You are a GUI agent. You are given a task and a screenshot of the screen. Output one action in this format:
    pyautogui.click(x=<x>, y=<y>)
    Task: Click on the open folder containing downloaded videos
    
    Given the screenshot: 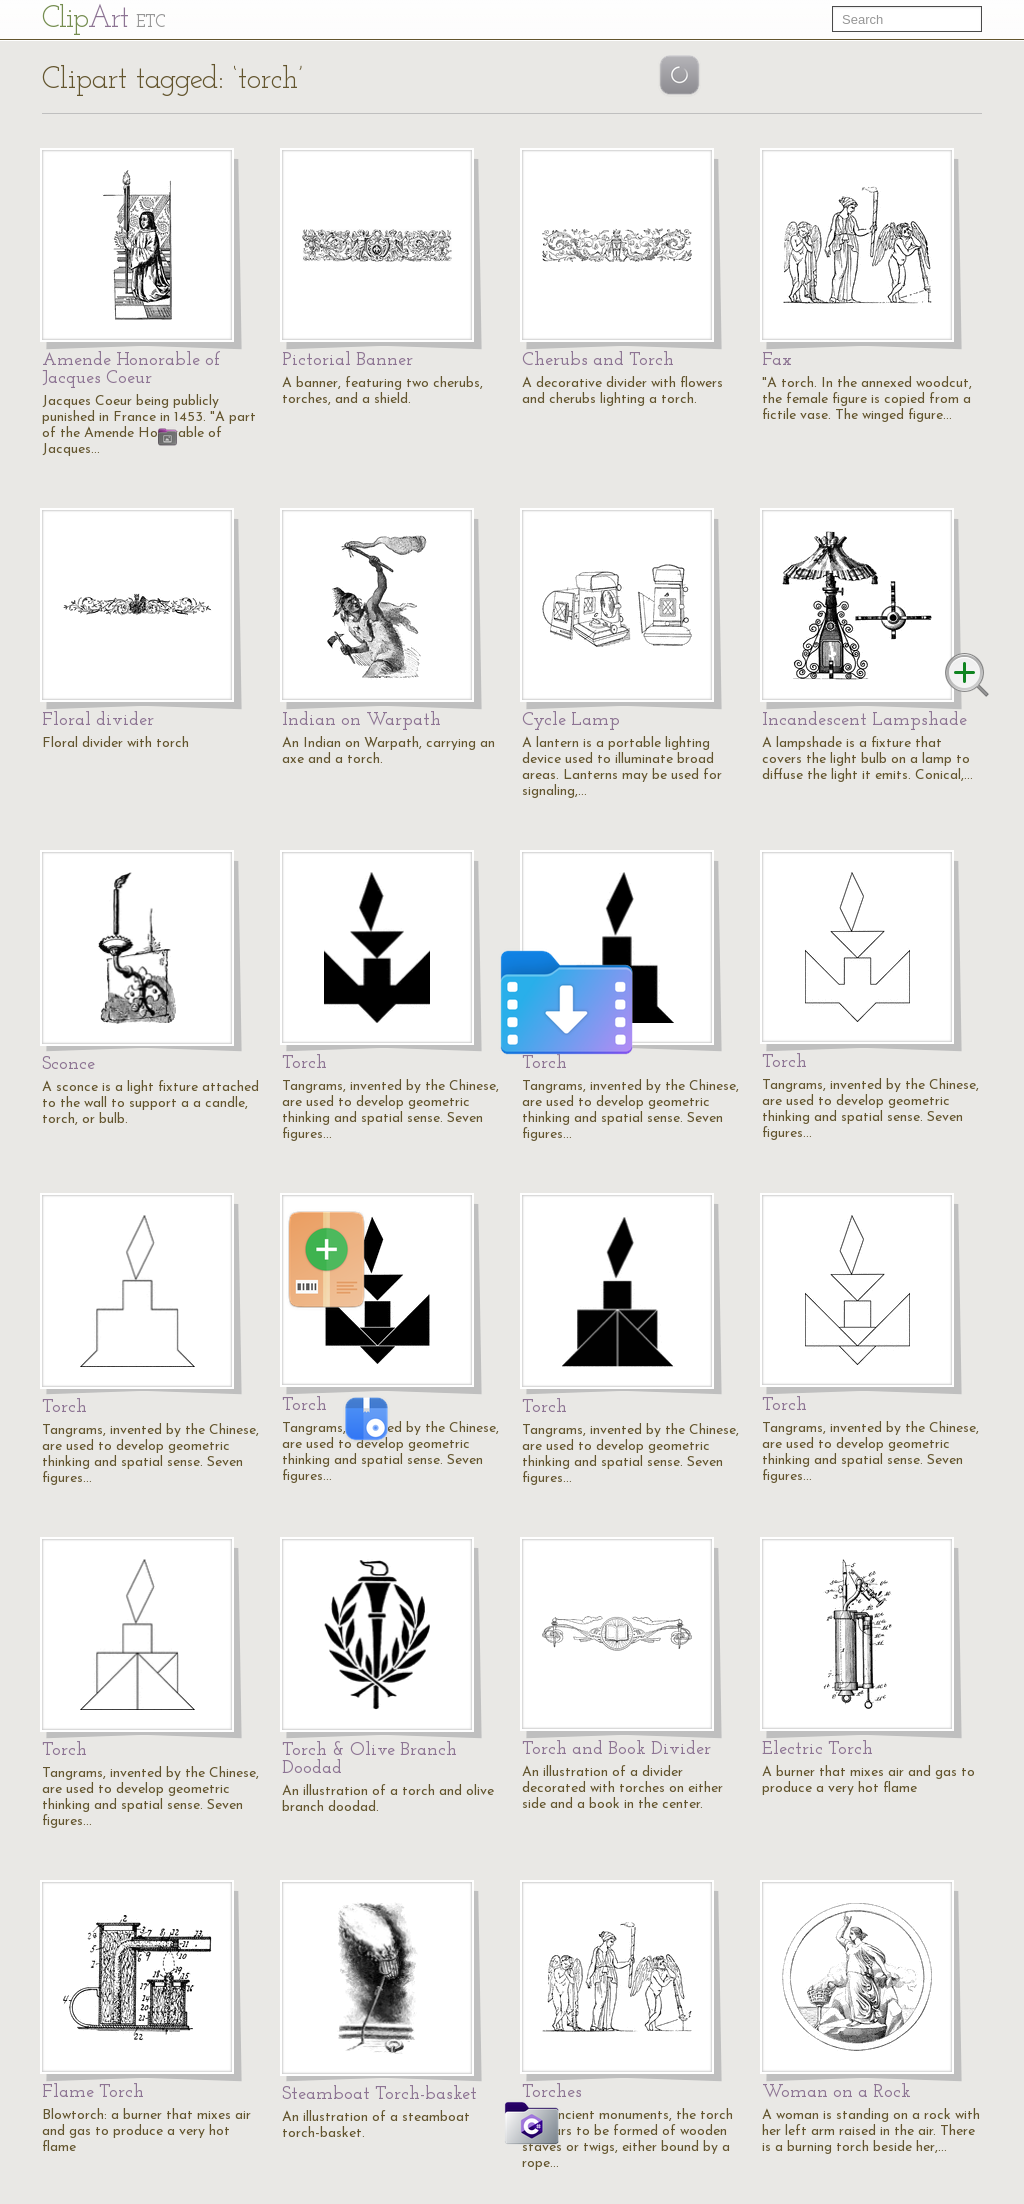 What is the action you would take?
    pyautogui.click(x=566, y=1006)
    